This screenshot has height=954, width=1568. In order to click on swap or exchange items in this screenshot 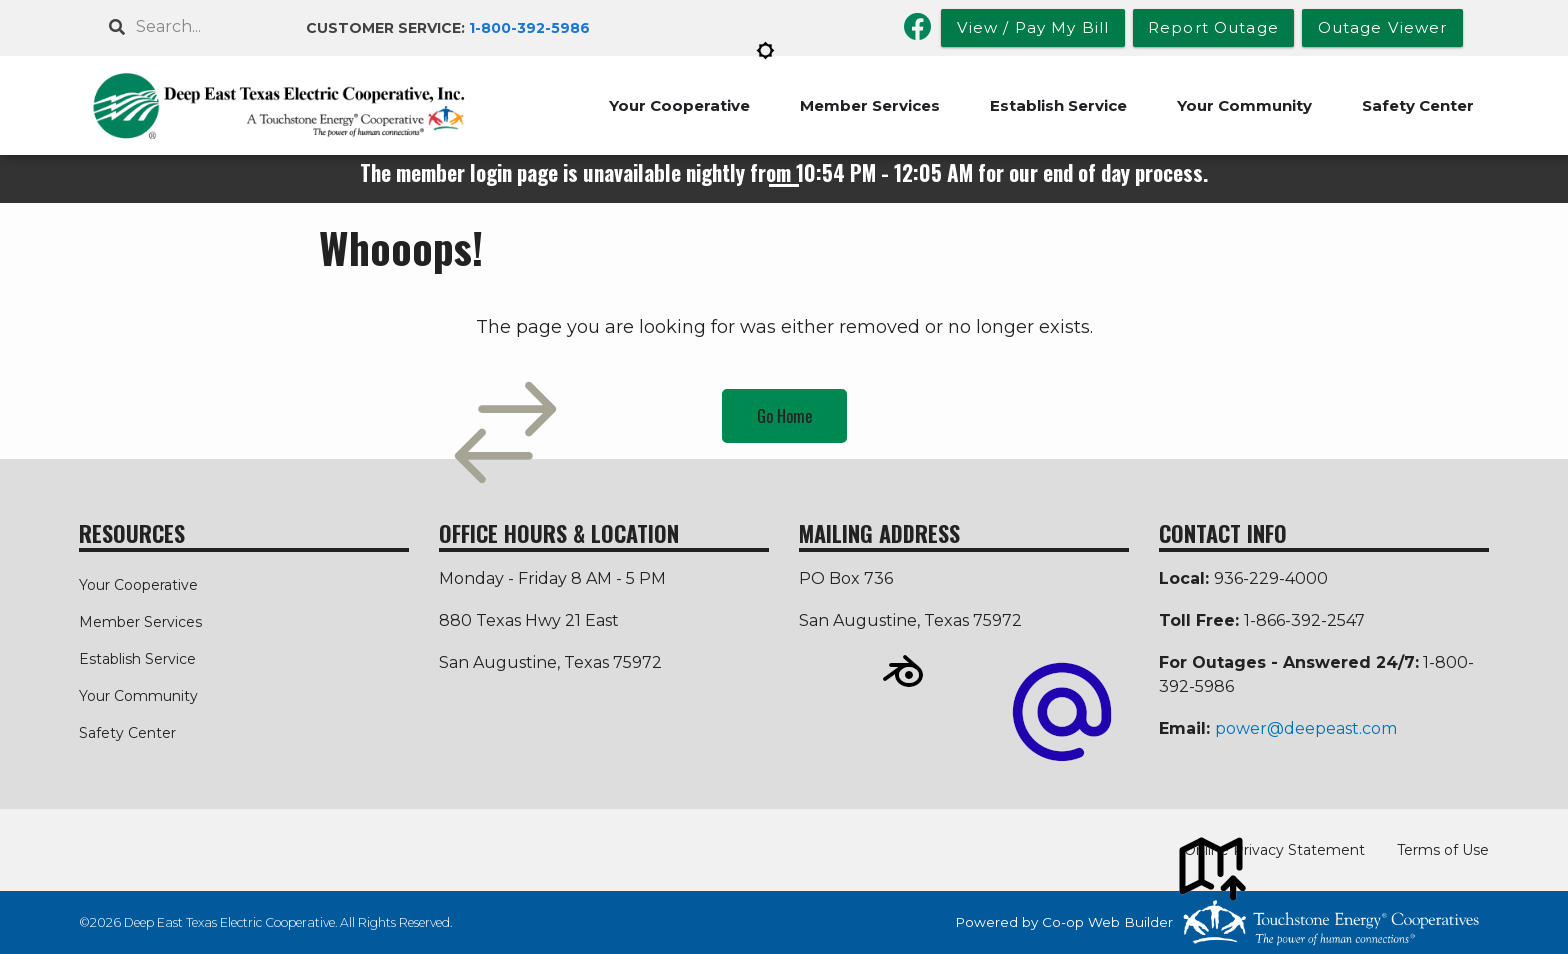, I will do `click(505, 432)`.